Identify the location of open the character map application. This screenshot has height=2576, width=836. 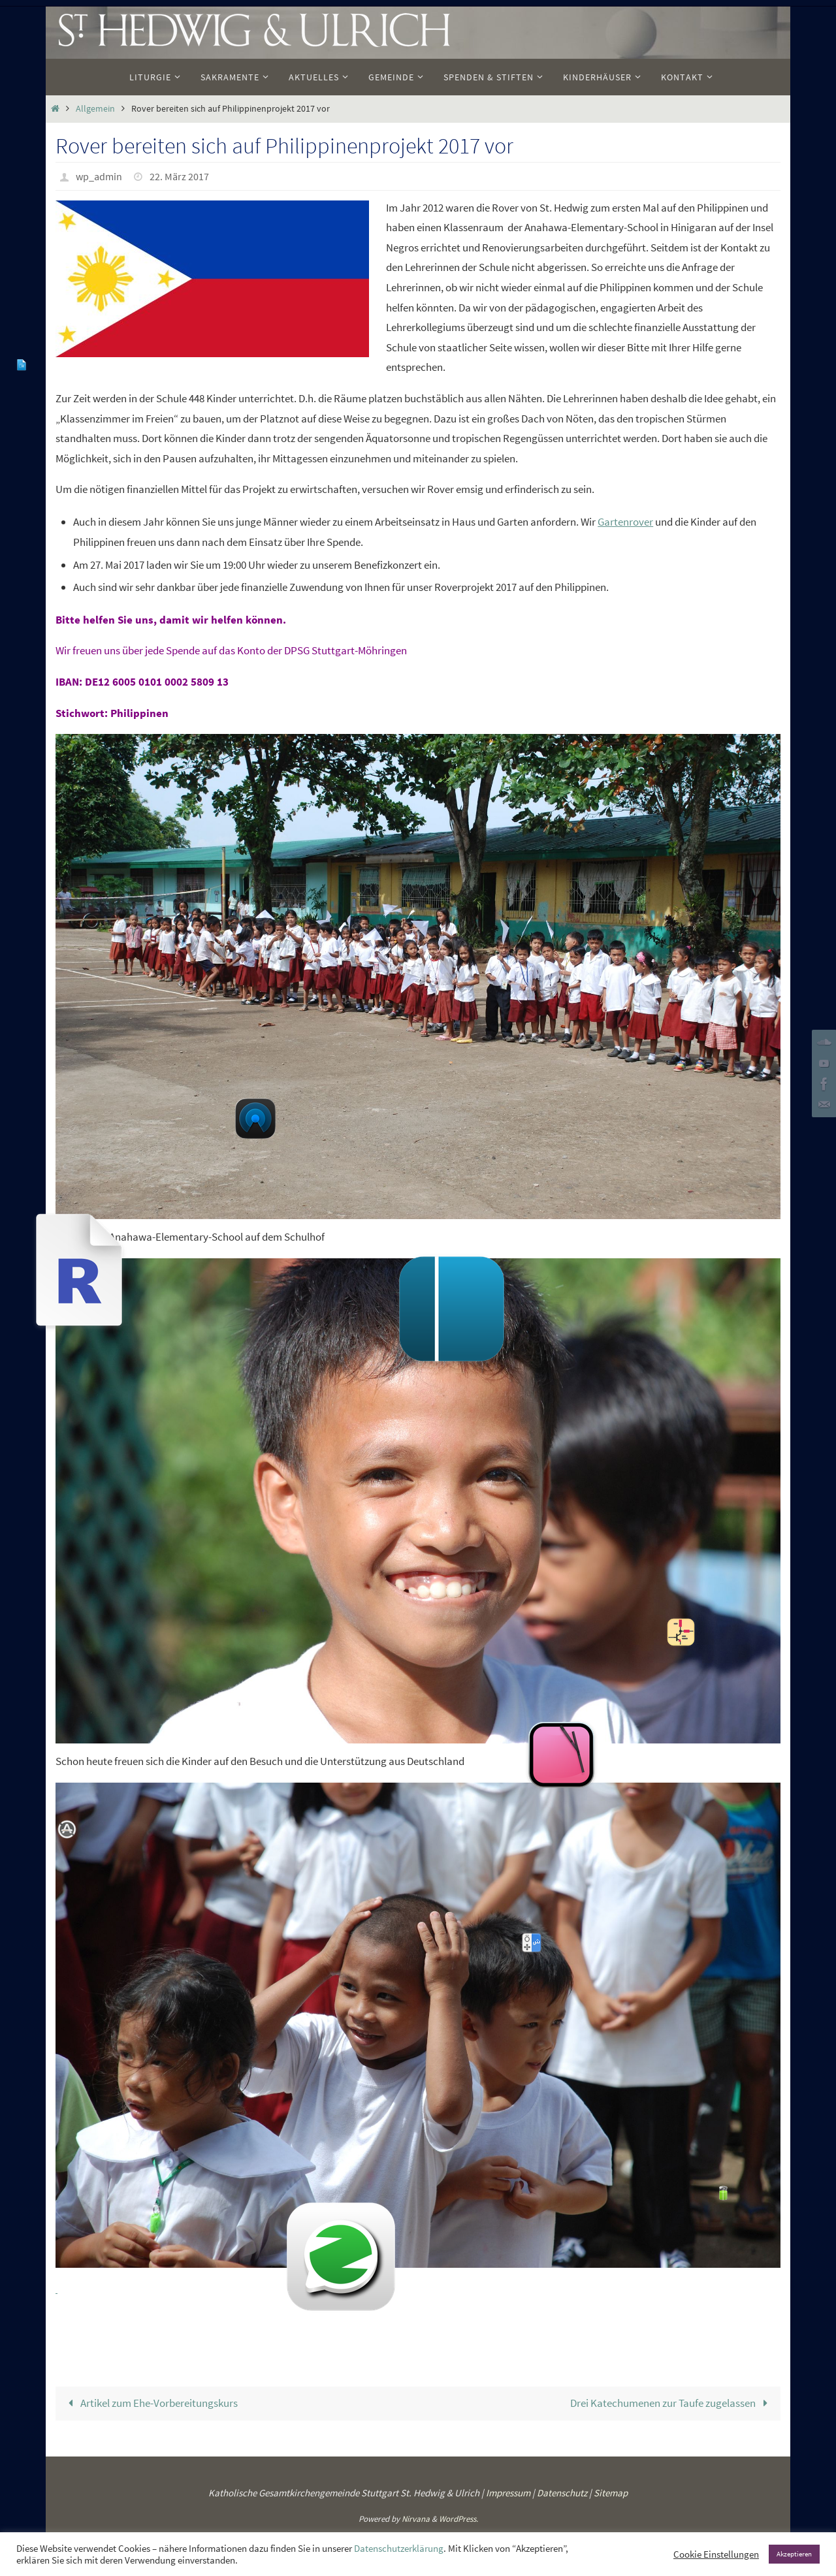
(532, 1943).